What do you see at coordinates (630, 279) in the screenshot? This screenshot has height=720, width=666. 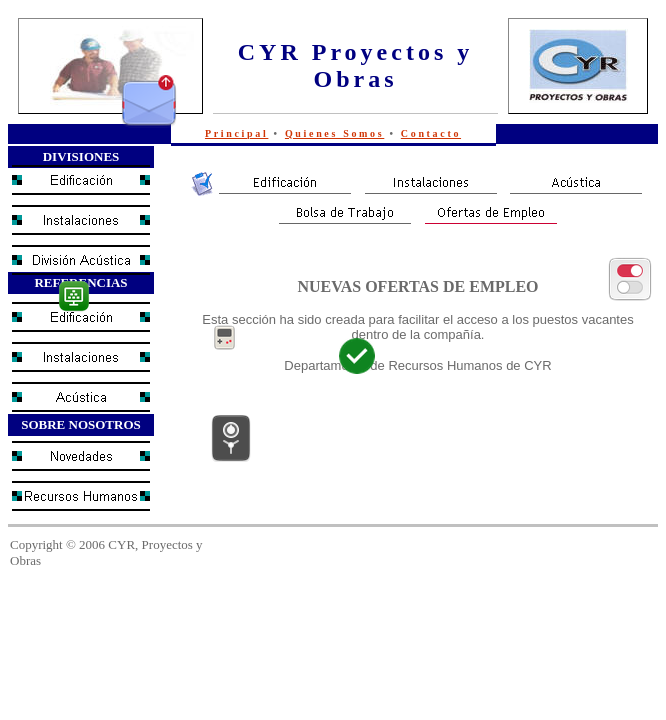 I see `open unity tweak tool settings` at bounding box center [630, 279].